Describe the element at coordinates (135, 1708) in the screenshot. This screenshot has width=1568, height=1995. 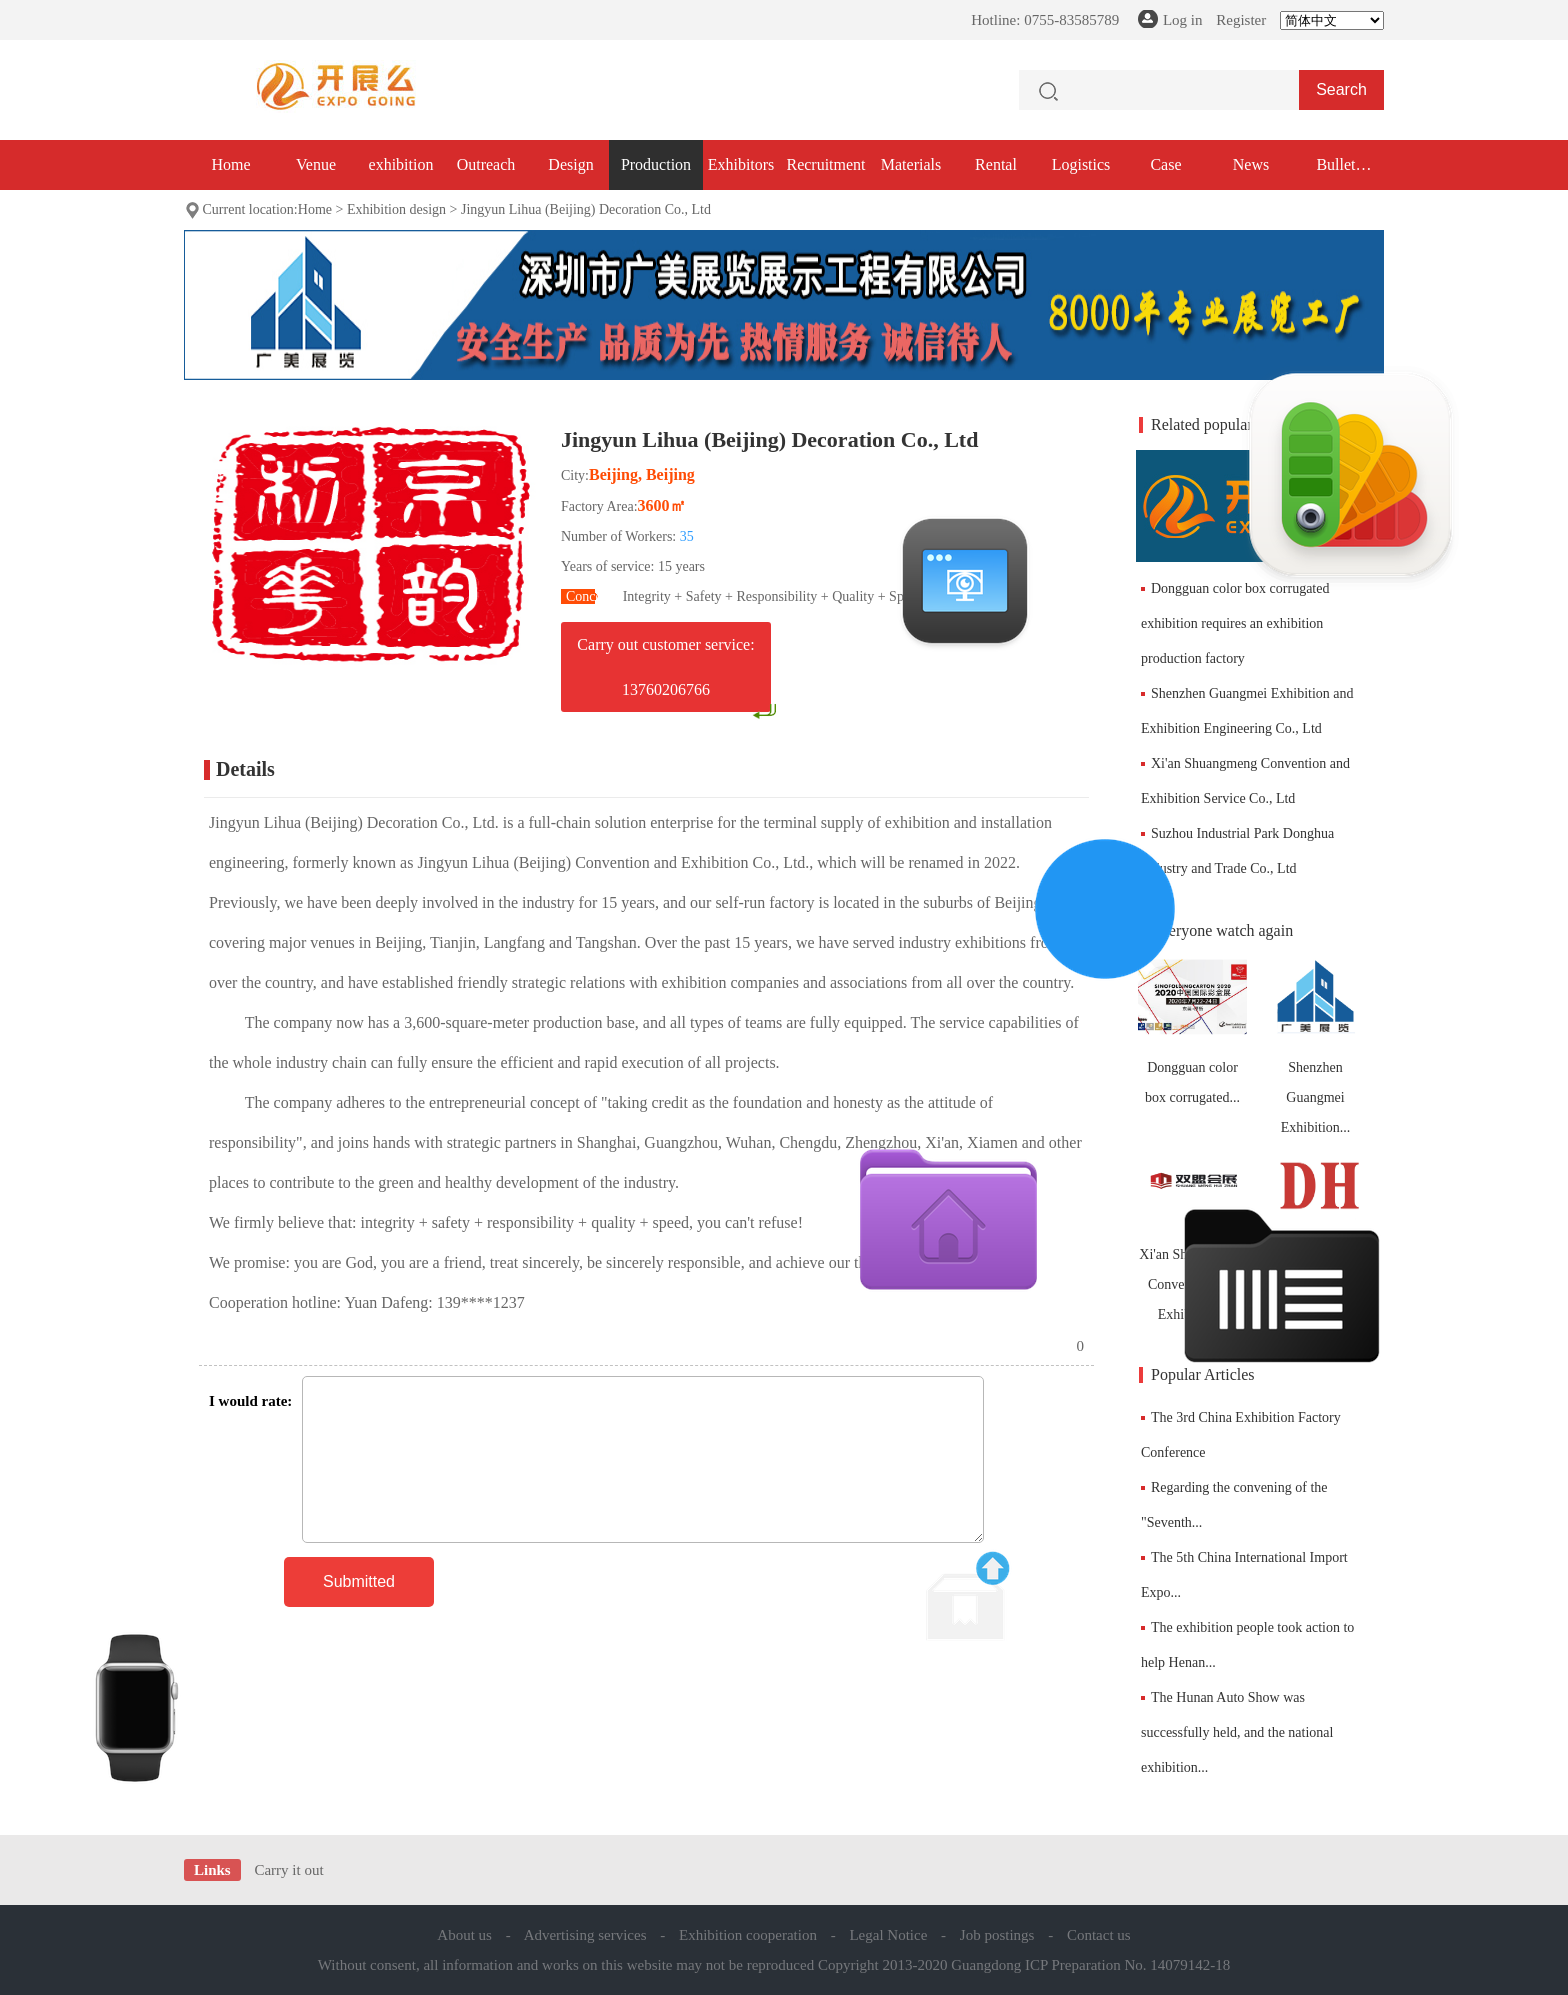
I see `apple watch device icon` at that location.